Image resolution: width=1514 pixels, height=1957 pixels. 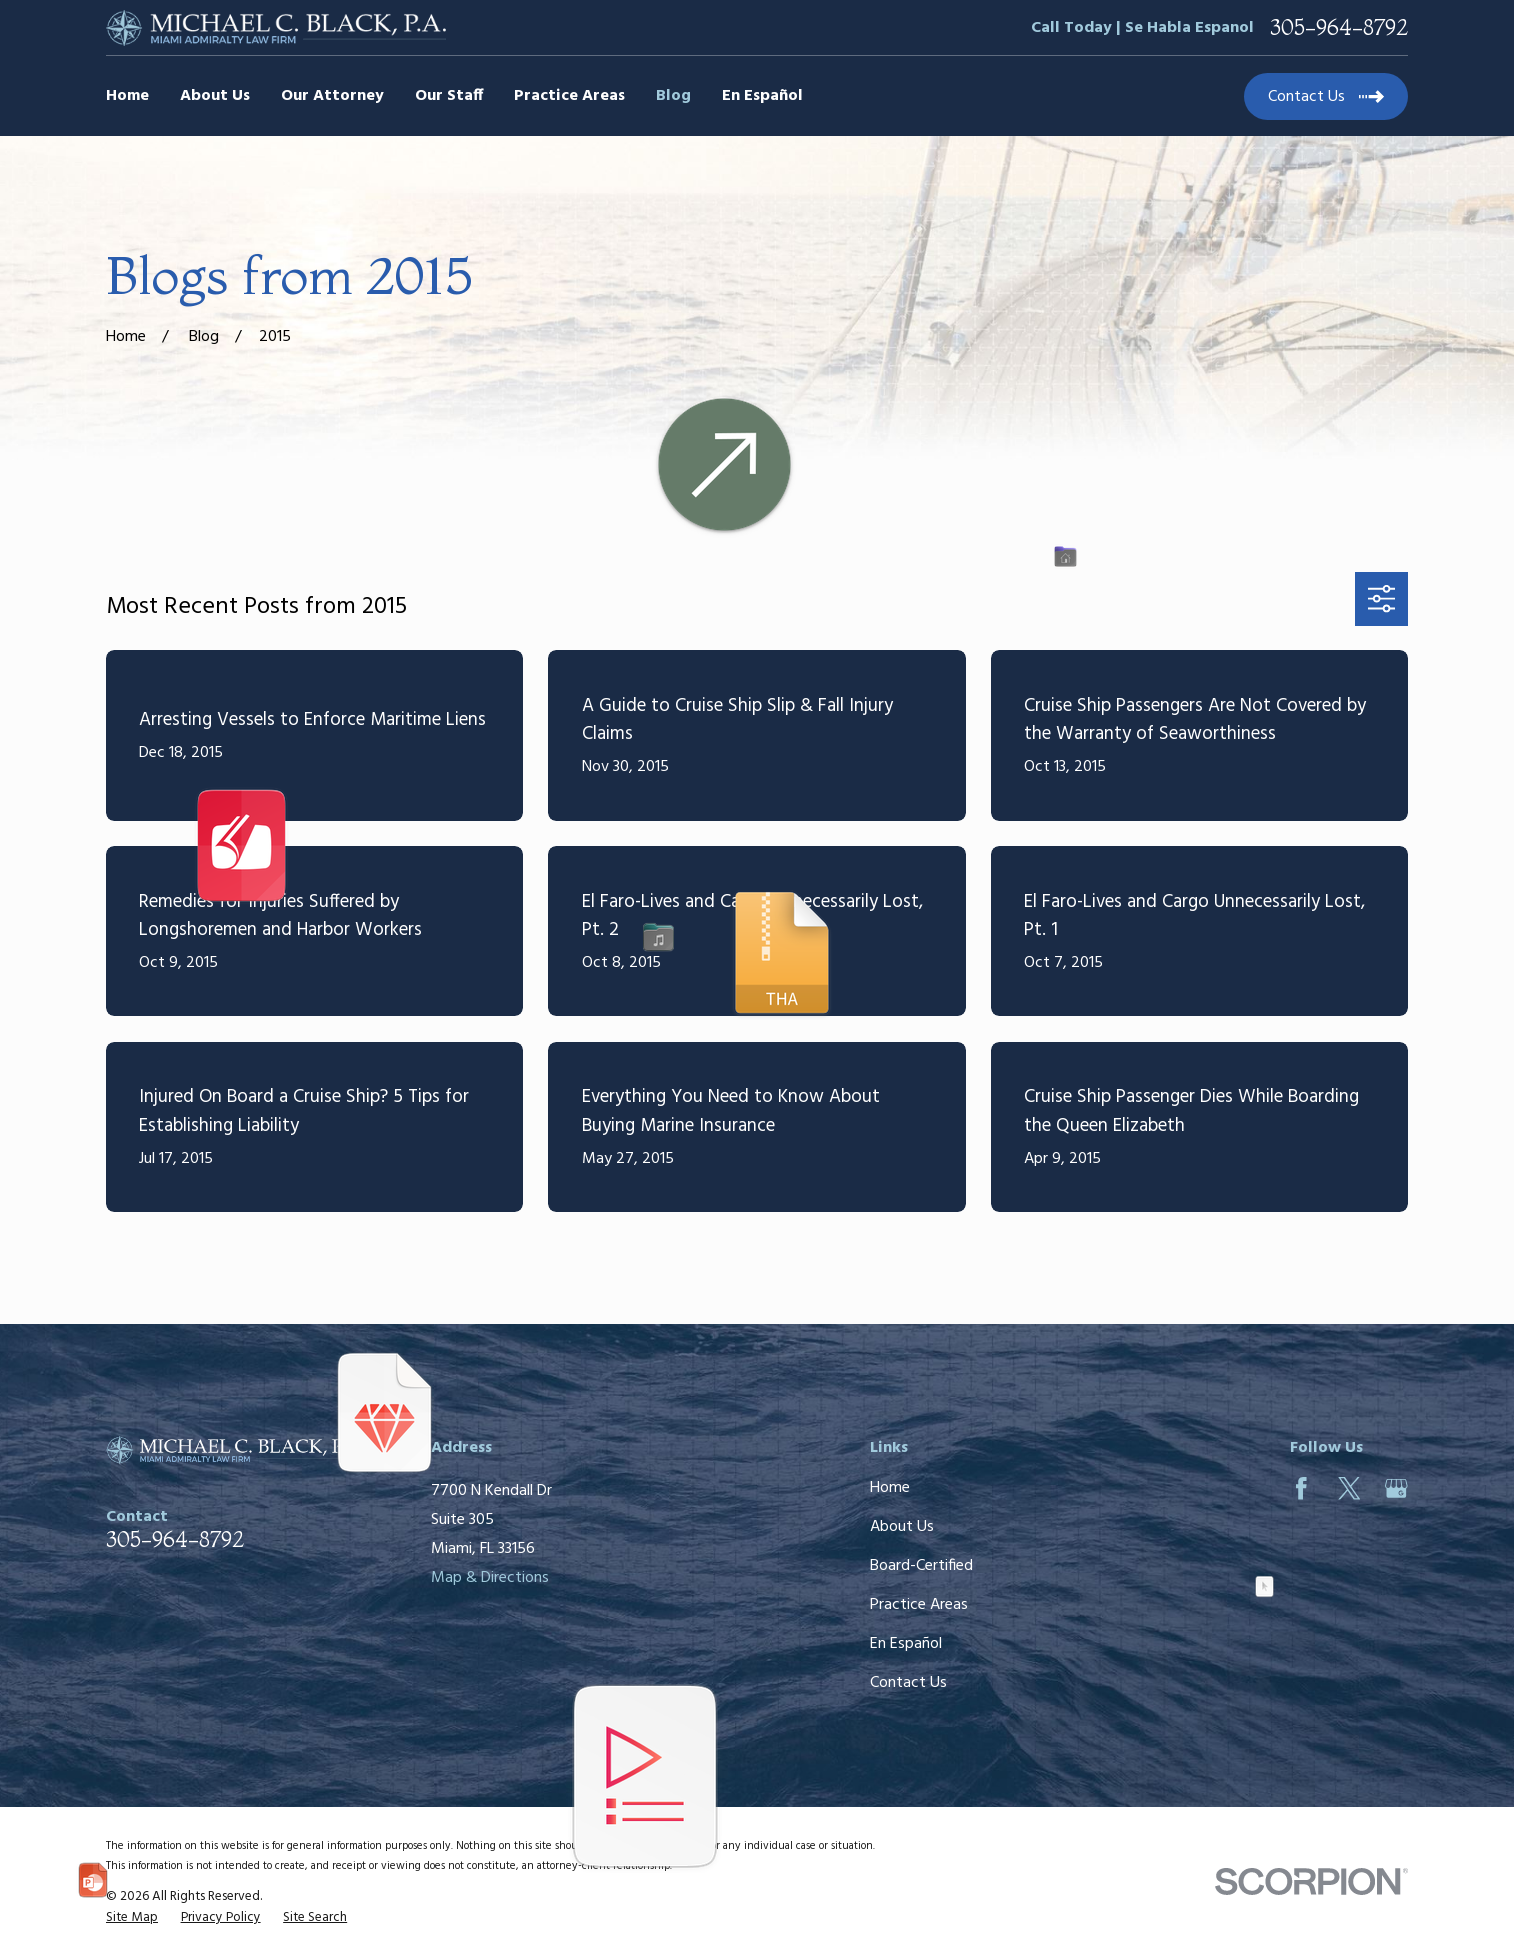 What do you see at coordinates (658, 936) in the screenshot?
I see `open your music folder` at bounding box center [658, 936].